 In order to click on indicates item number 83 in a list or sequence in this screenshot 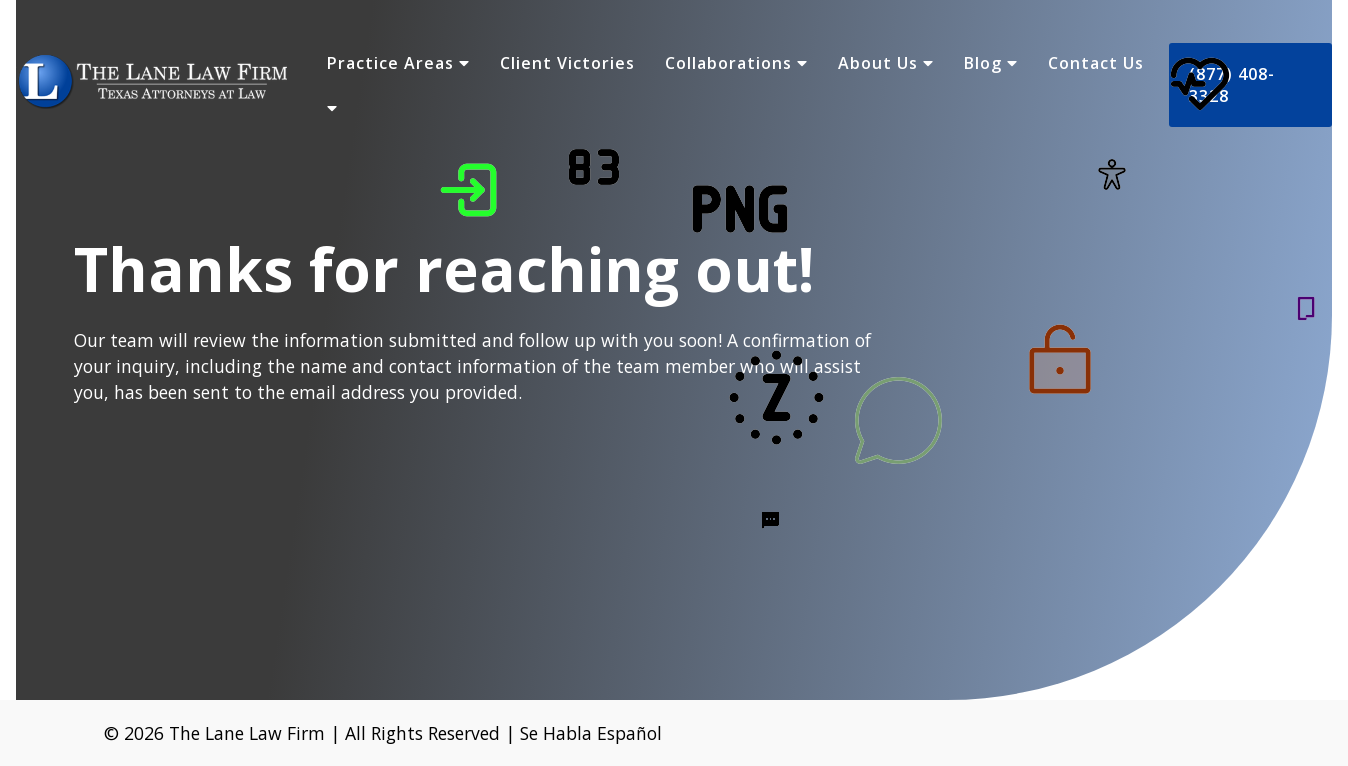, I will do `click(594, 167)`.